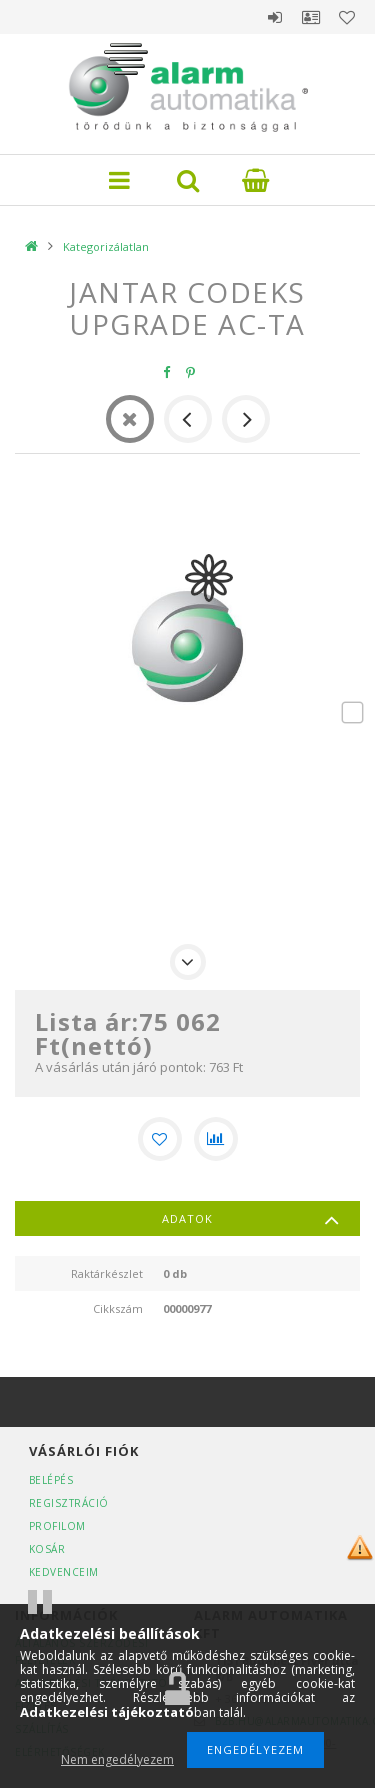  I want to click on pause media playback, so click(40, 1602).